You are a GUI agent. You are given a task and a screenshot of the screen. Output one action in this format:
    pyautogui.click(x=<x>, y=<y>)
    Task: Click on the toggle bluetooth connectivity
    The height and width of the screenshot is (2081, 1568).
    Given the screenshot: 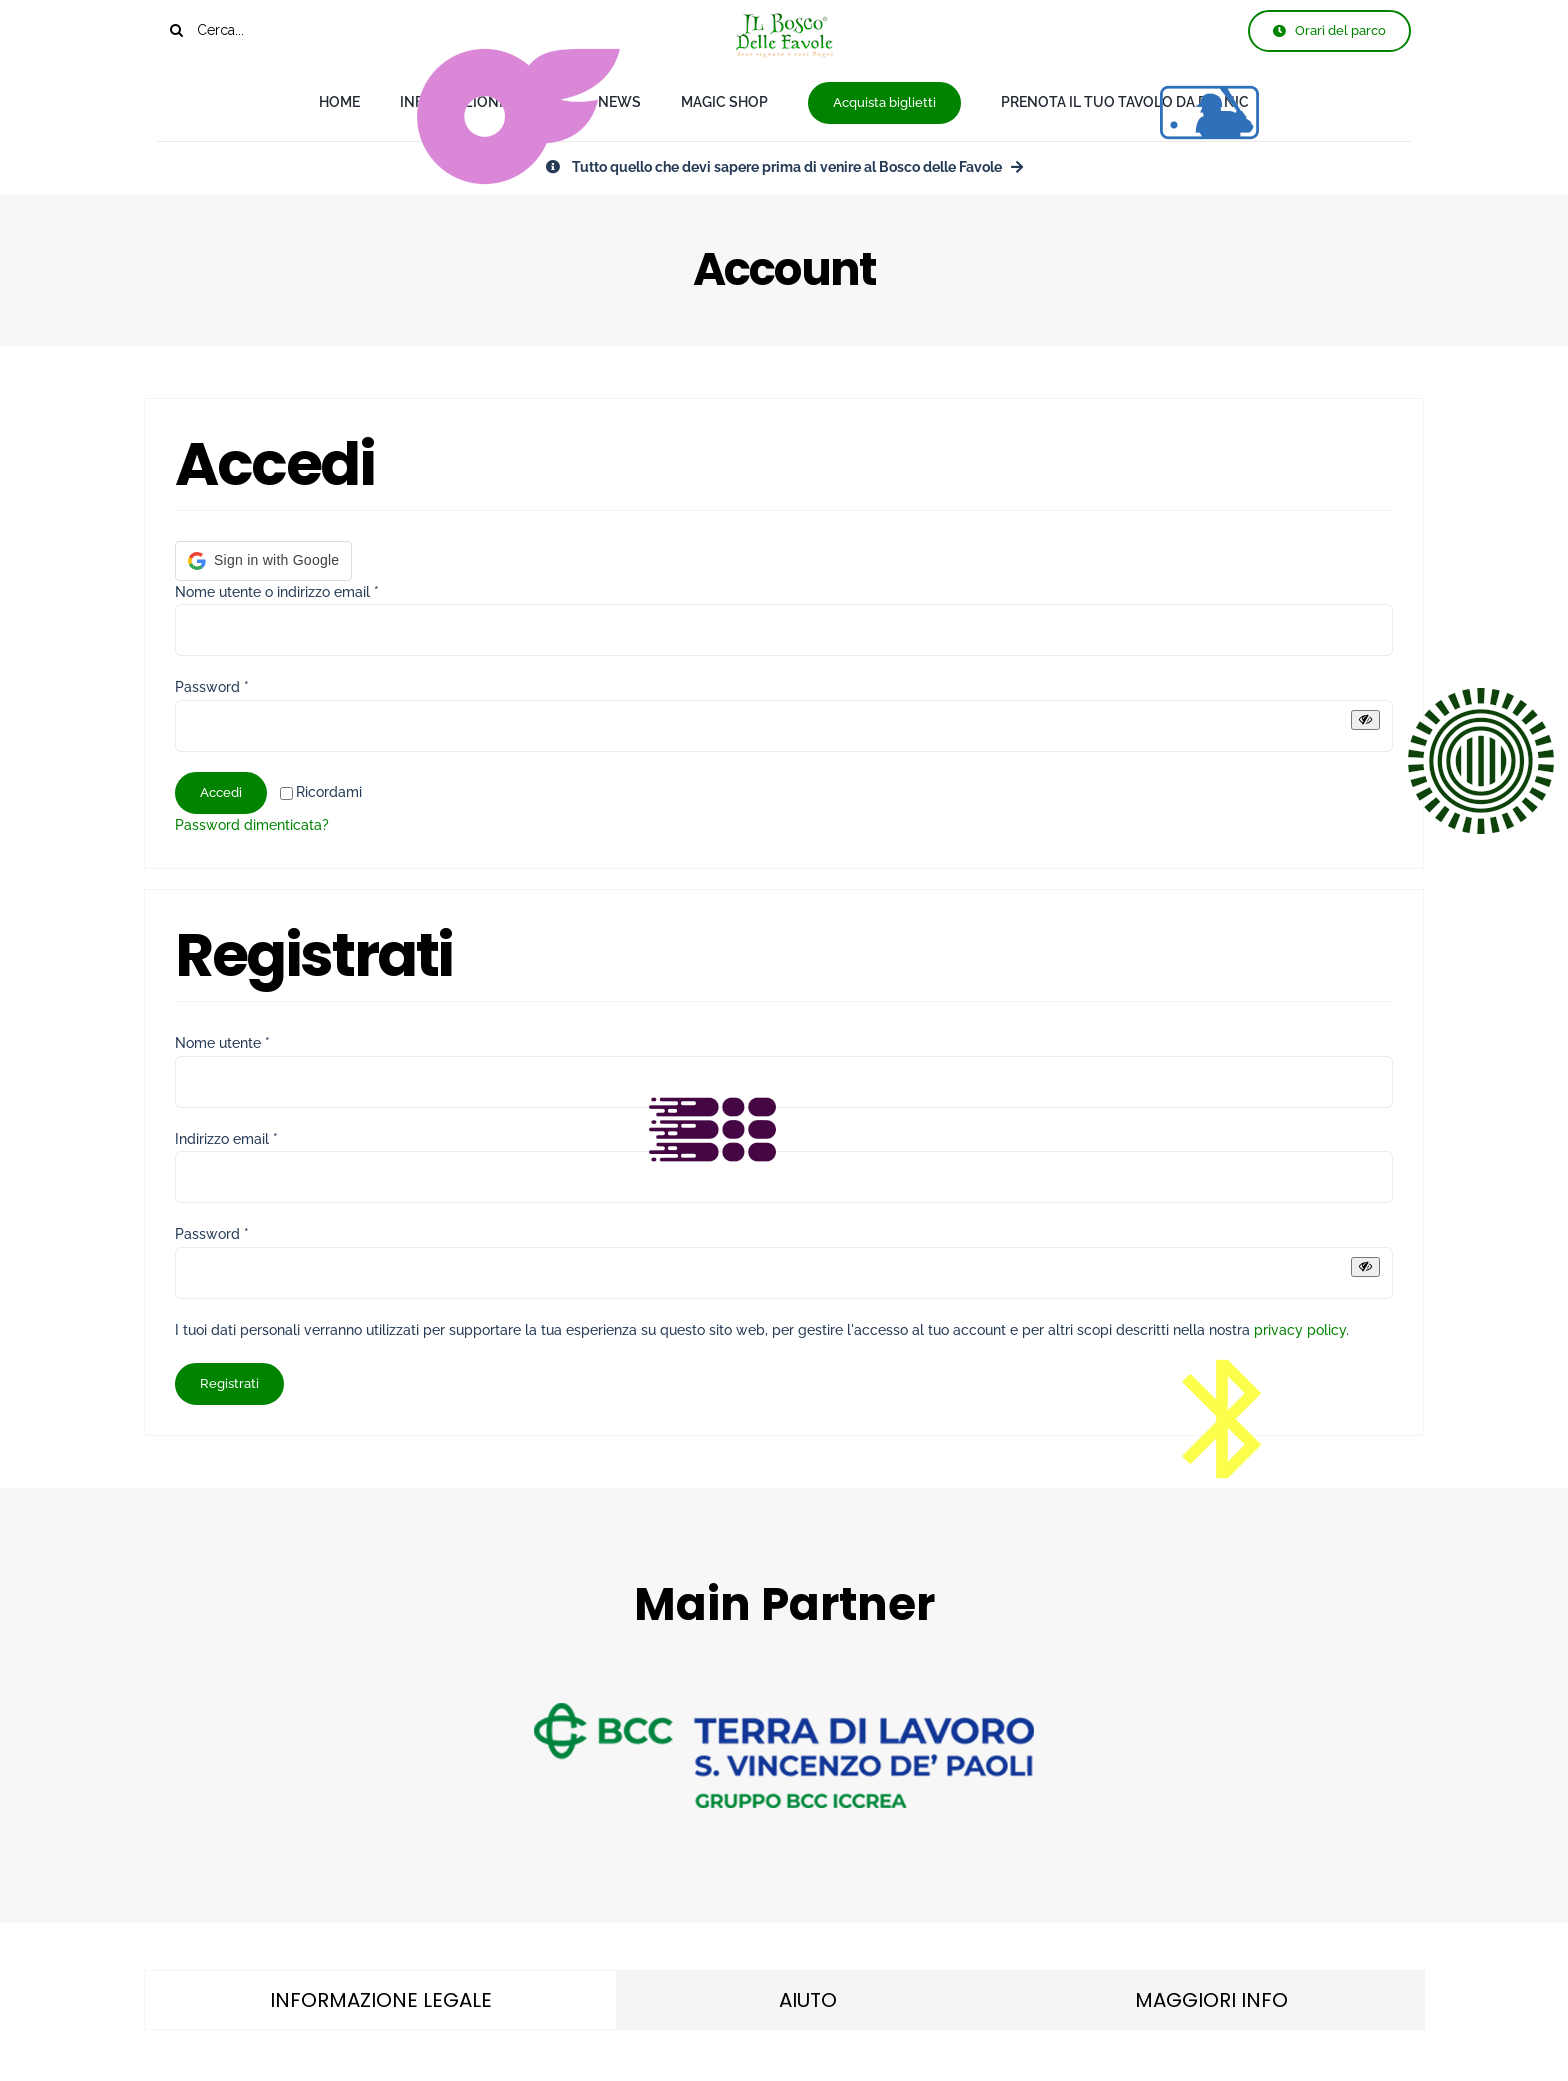 What is the action you would take?
    pyautogui.click(x=1222, y=1419)
    